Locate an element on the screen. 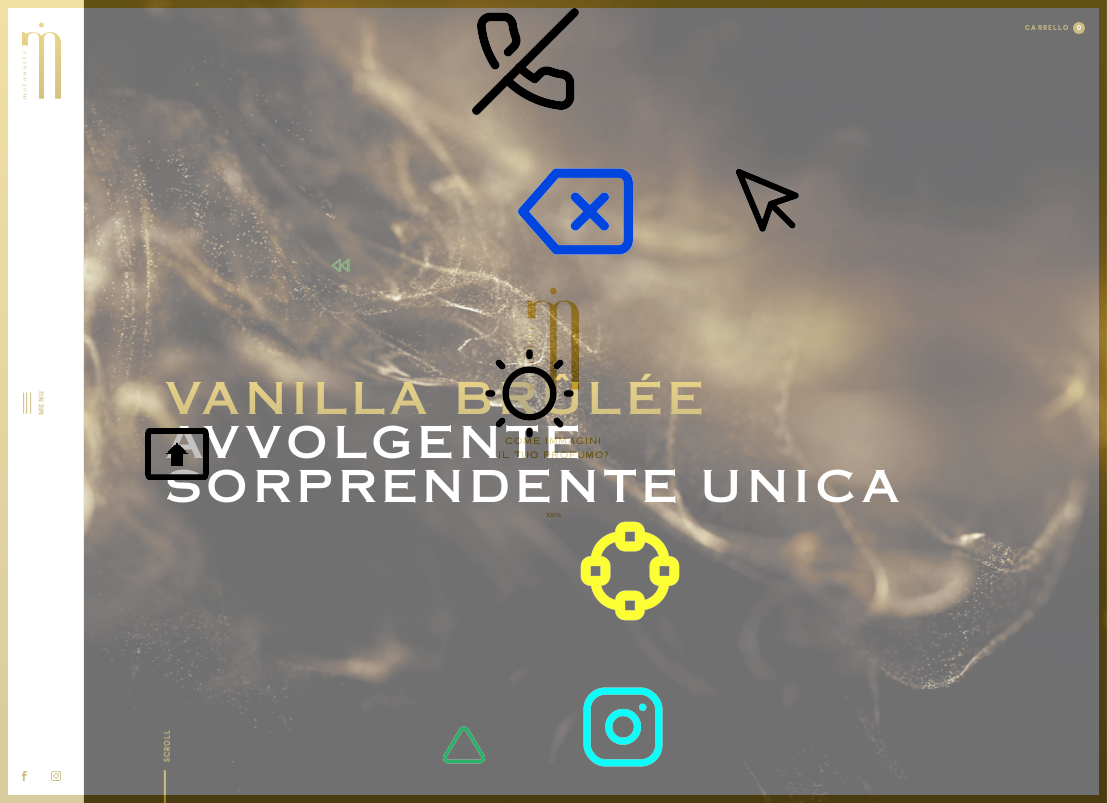  open instagram app is located at coordinates (623, 727).